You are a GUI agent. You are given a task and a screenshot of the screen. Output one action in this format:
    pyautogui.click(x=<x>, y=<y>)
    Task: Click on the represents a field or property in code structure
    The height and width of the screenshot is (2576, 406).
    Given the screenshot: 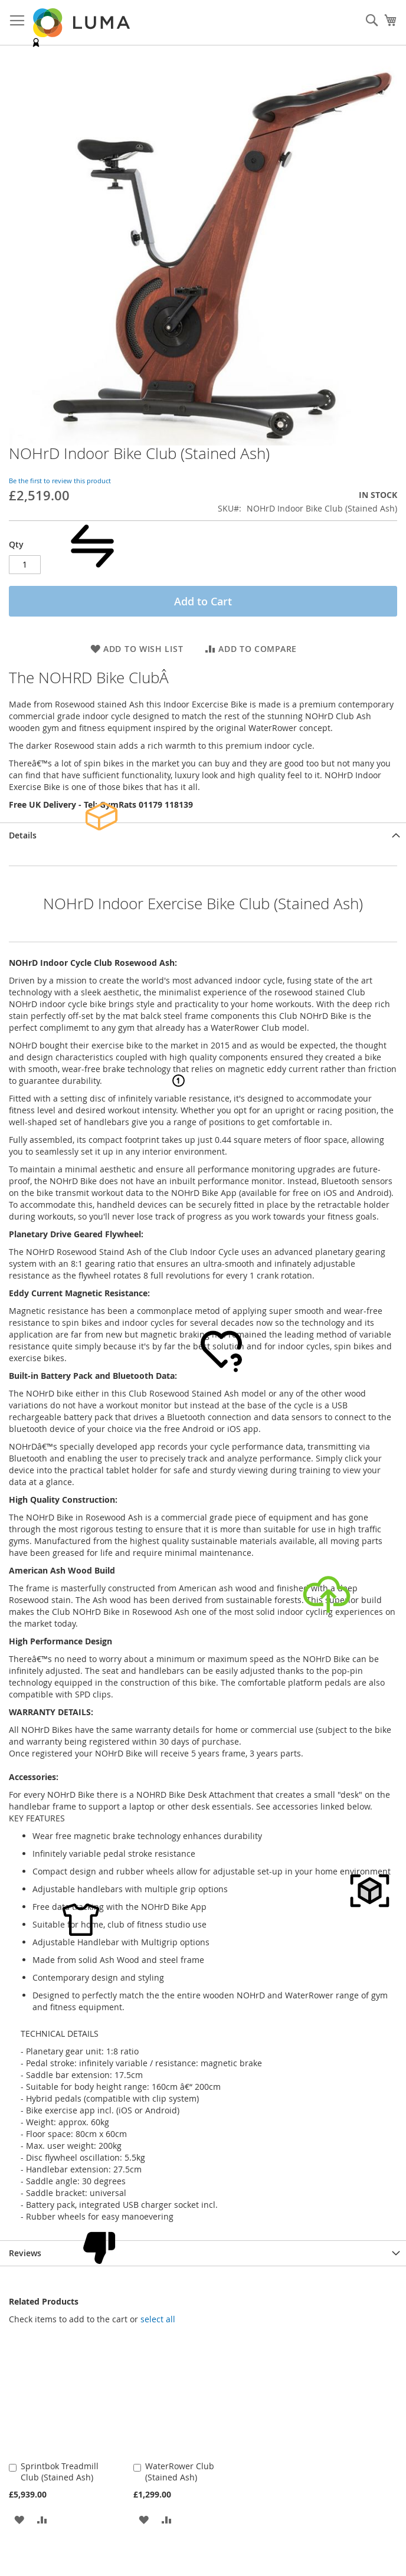 What is the action you would take?
    pyautogui.click(x=102, y=816)
    